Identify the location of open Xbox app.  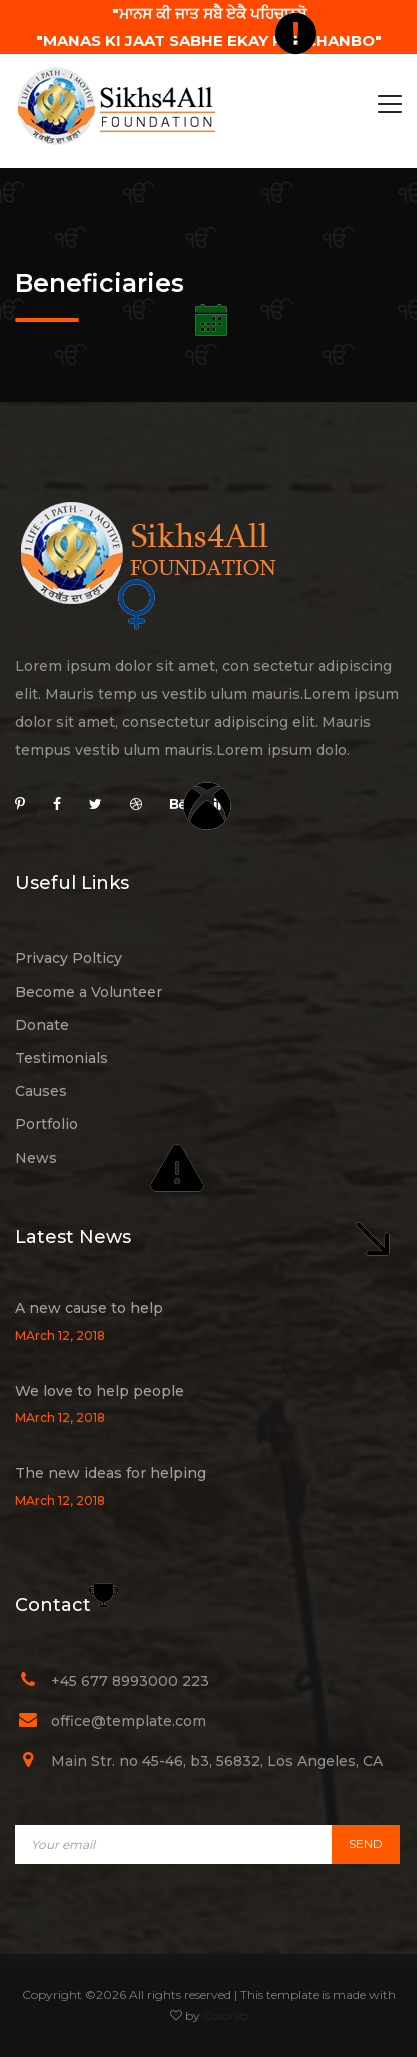
(207, 806).